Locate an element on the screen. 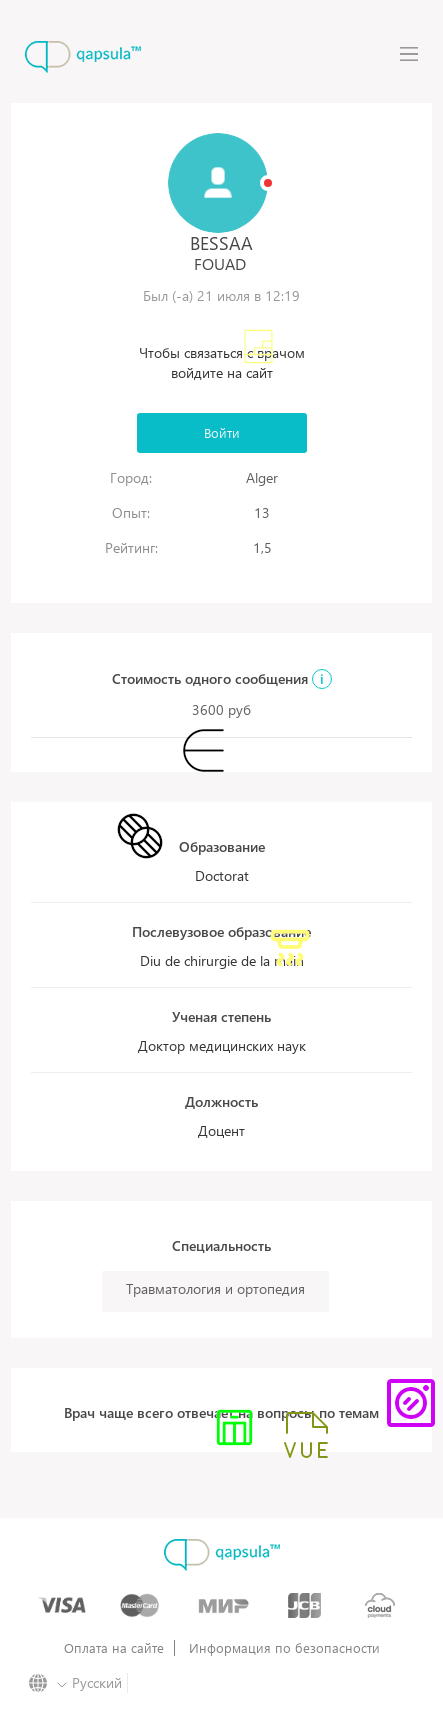  smoke detector alert or status indicator is located at coordinates (290, 947).